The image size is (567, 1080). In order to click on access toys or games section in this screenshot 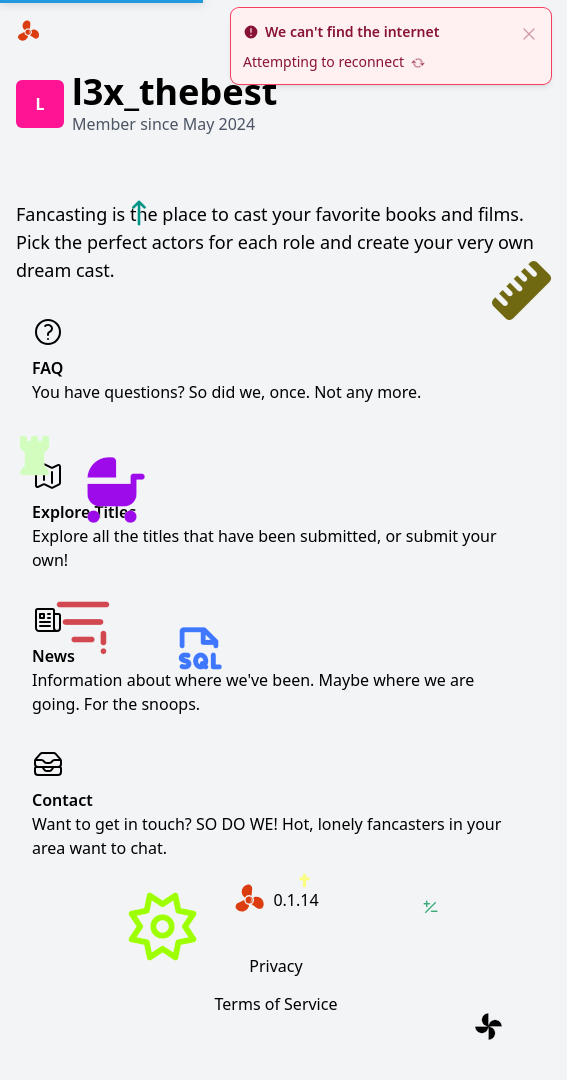, I will do `click(488, 1026)`.